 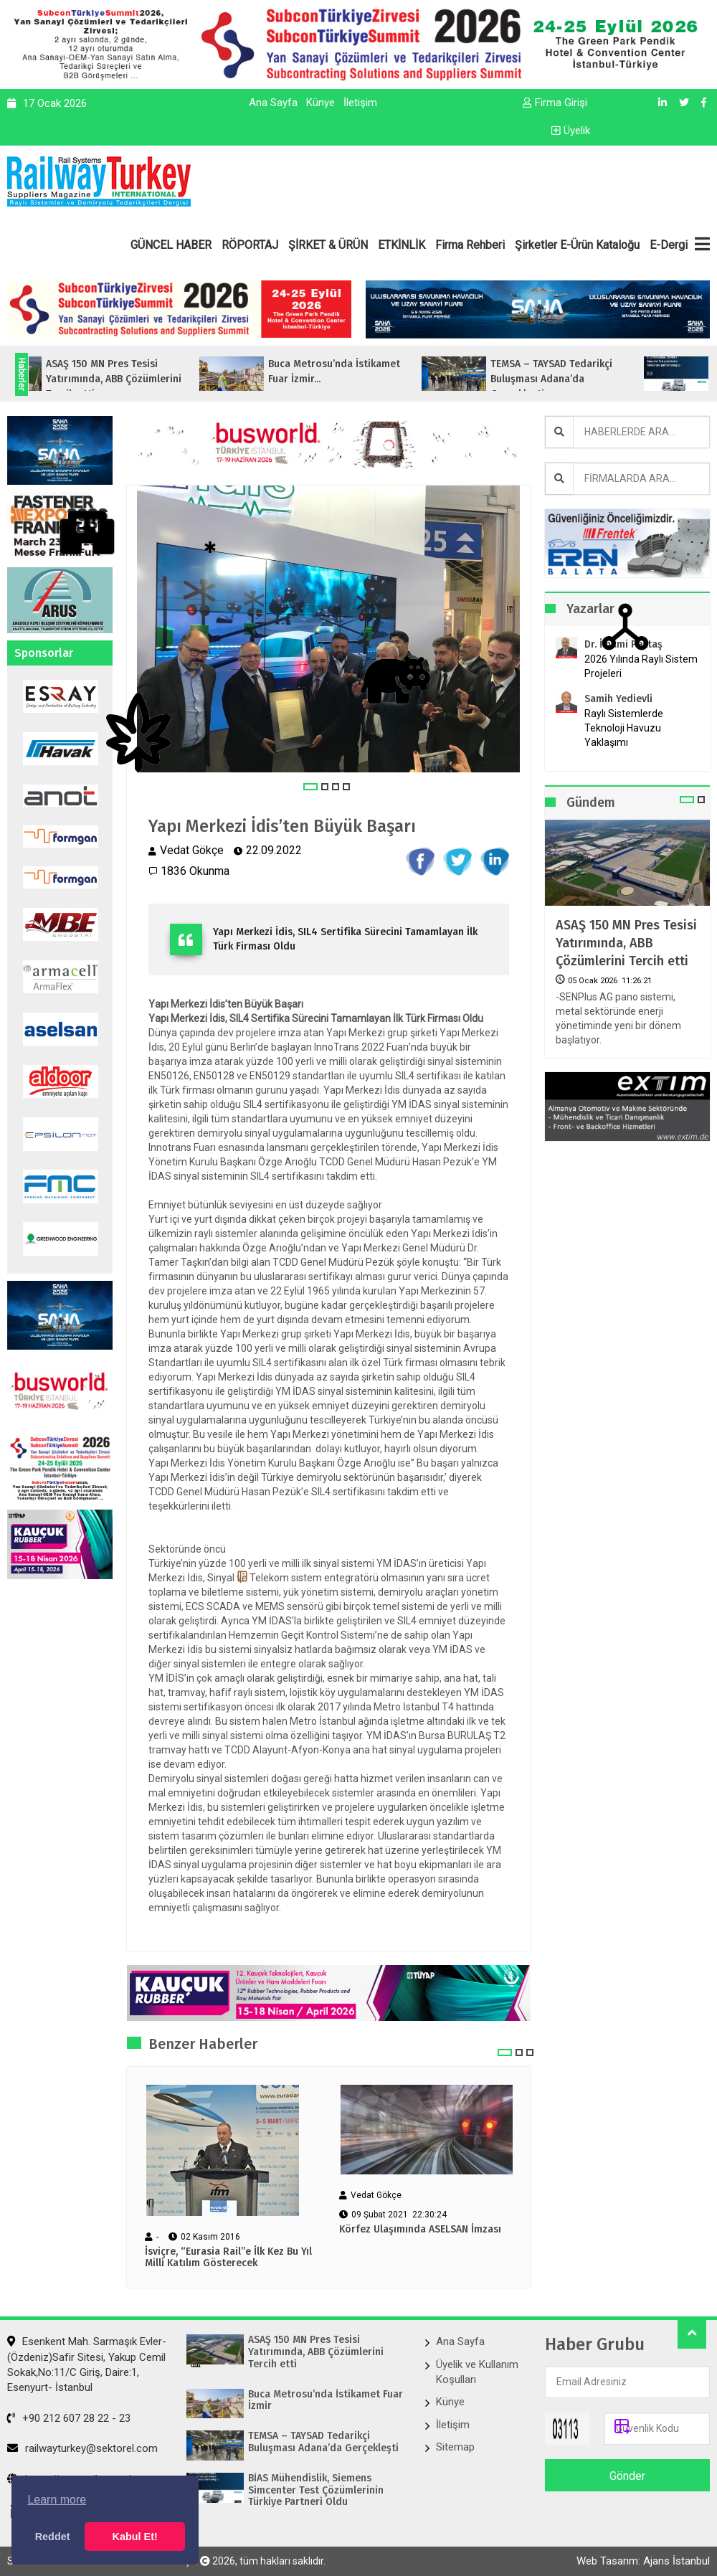 I want to click on view histogram or distribution chart, so click(x=196, y=2362).